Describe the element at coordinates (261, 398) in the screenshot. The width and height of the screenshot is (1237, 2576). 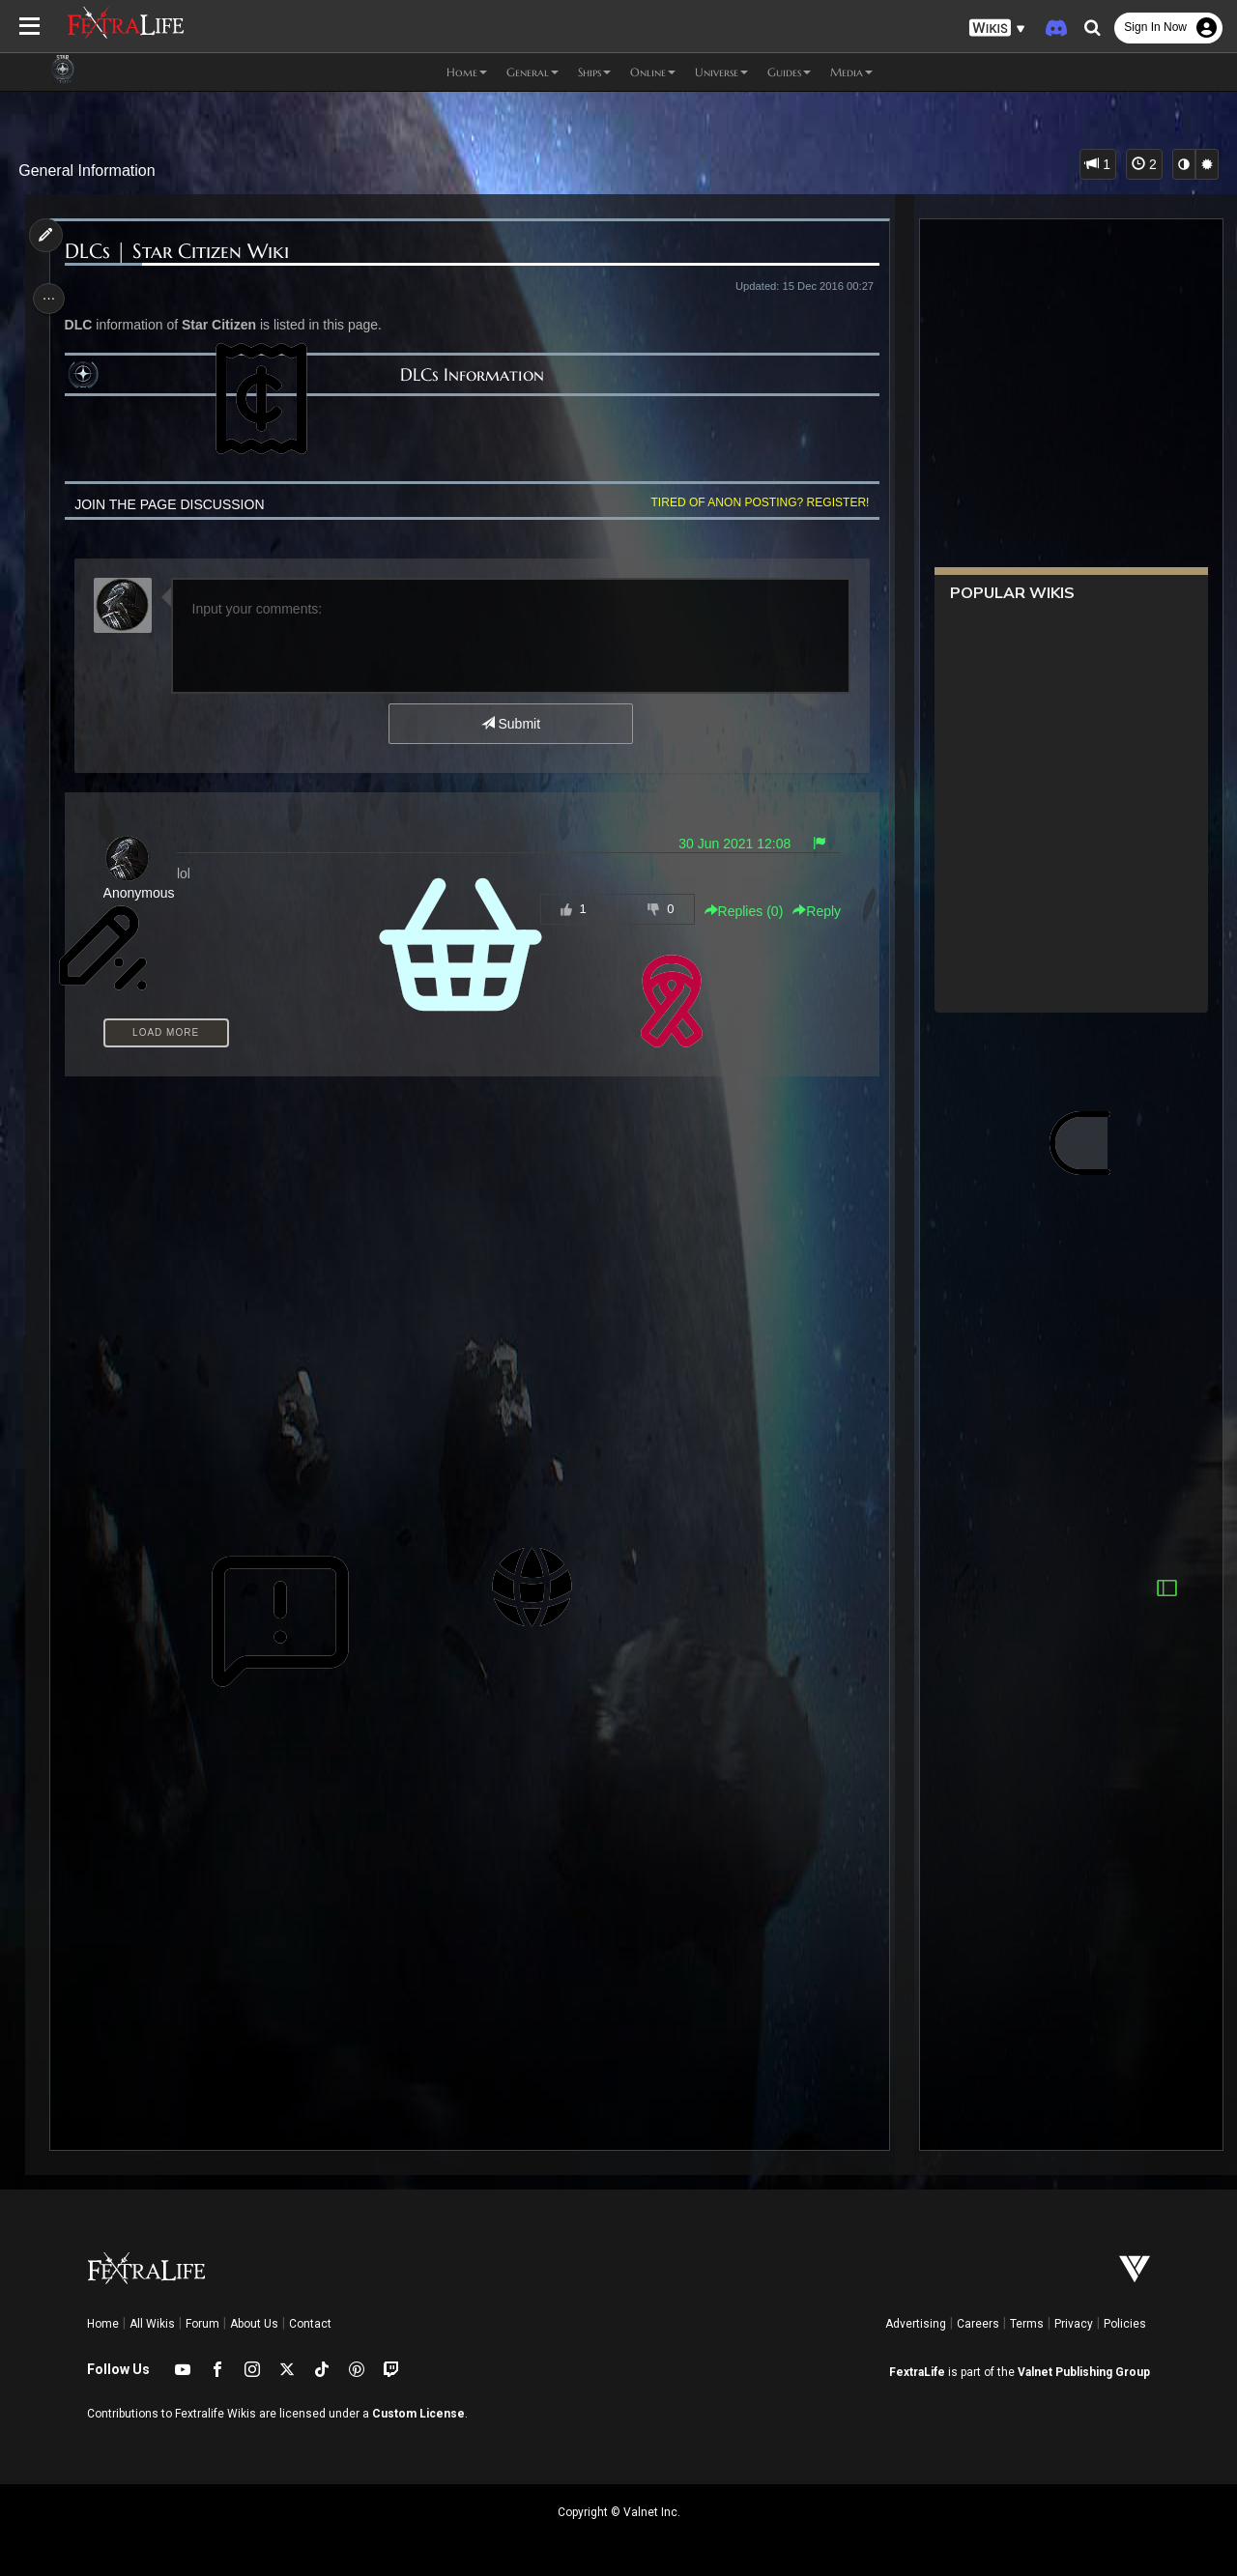
I see `view transaction receipt details` at that location.